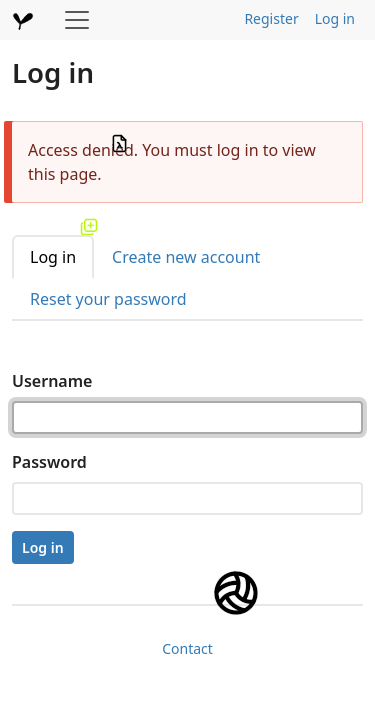 The height and width of the screenshot is (720, 375). What do you see at coordinates (119, 143) in the screenshot?
I see `open a lambda function file` at bounding box center [119, 143].